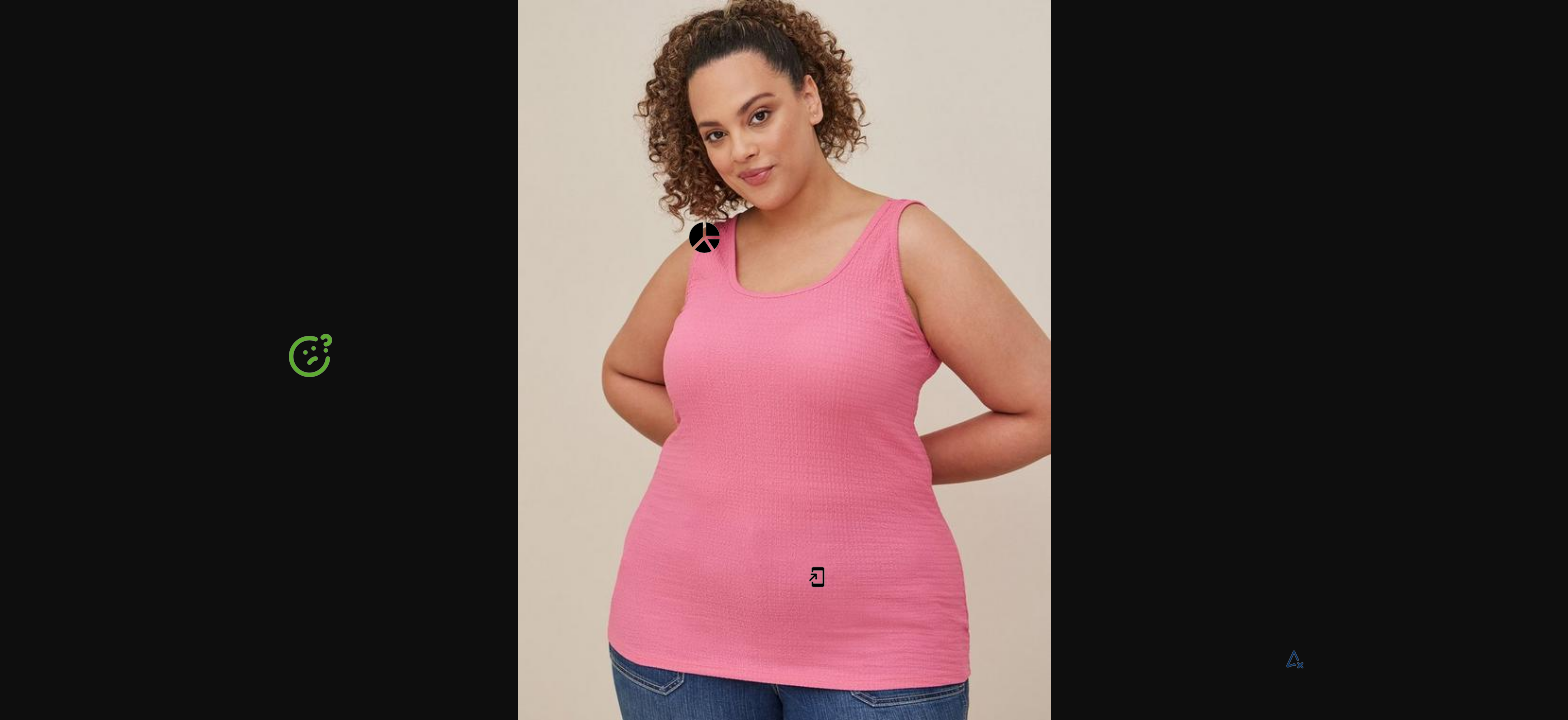  I want to click on view pie chart analytics, so click(704, 237).